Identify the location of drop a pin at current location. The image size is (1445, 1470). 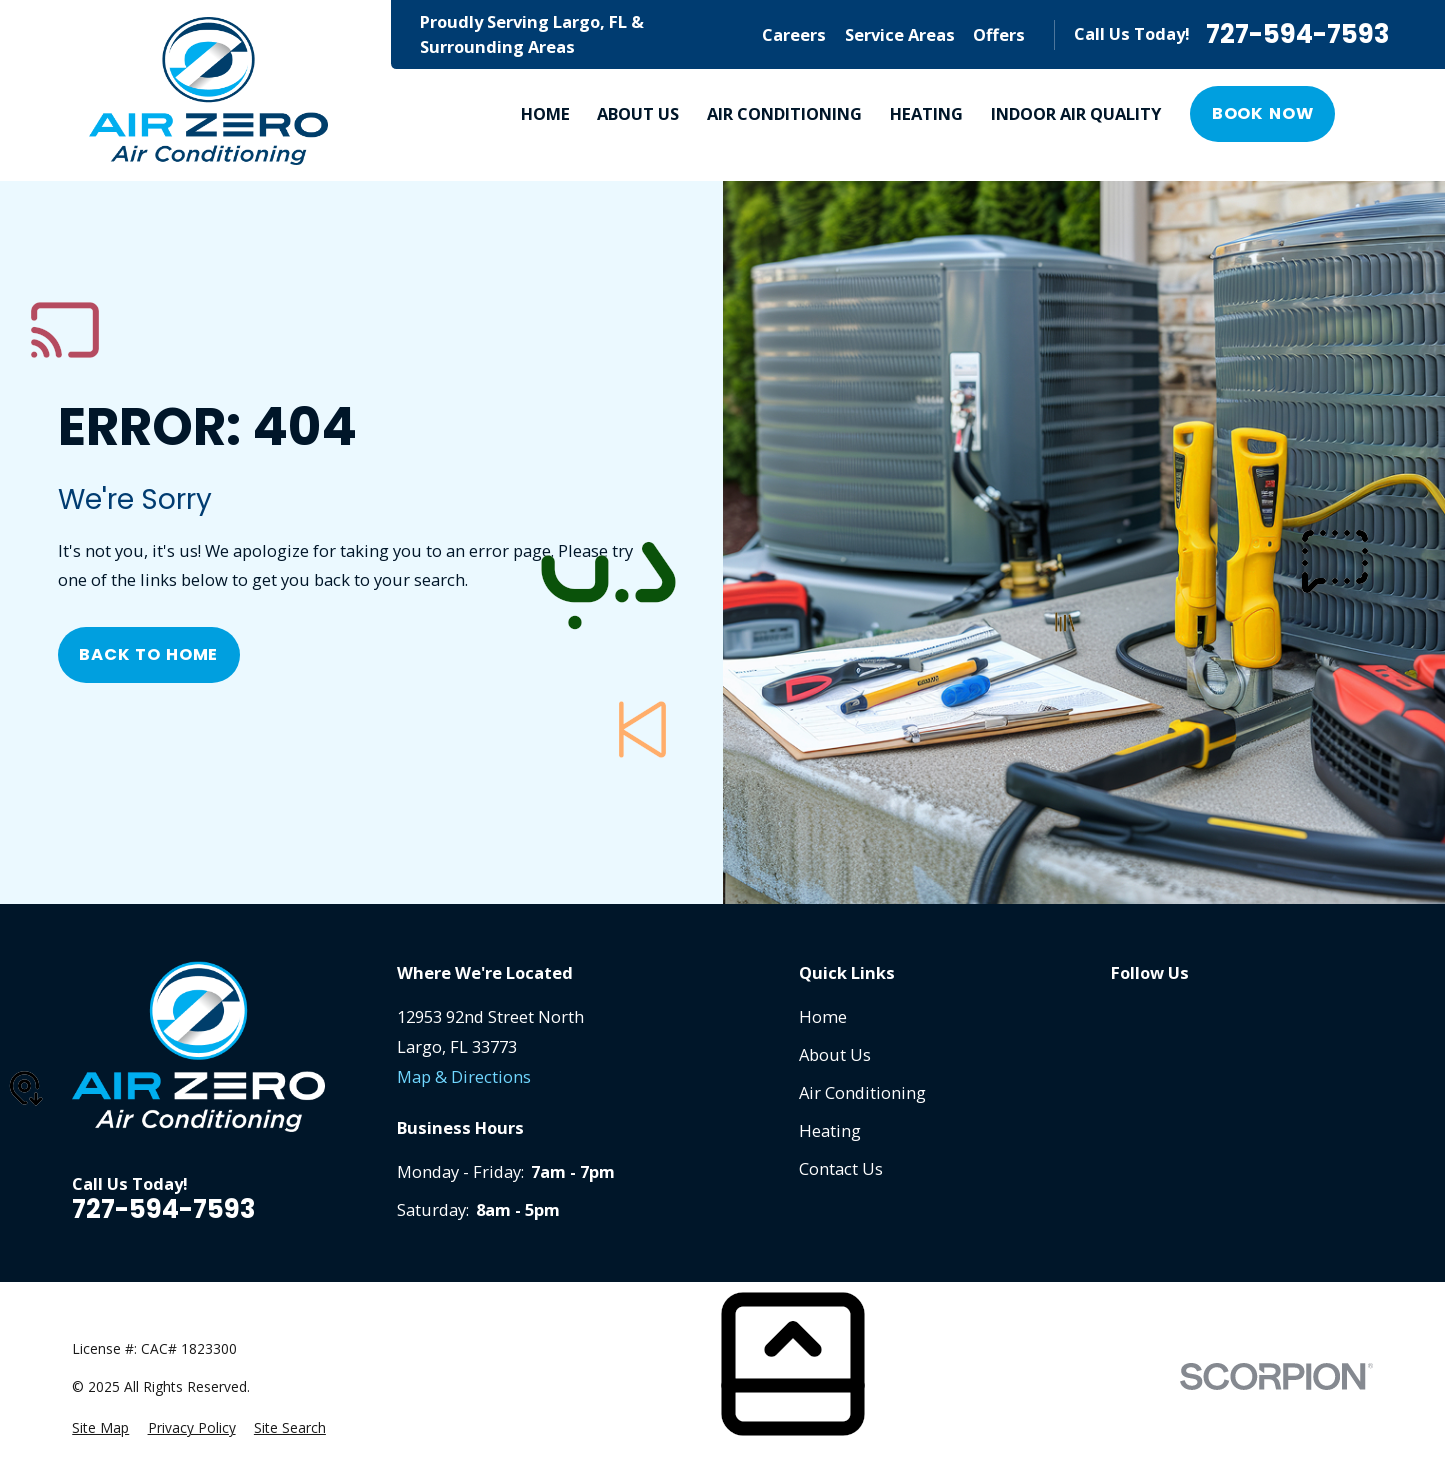
(24, 1087).